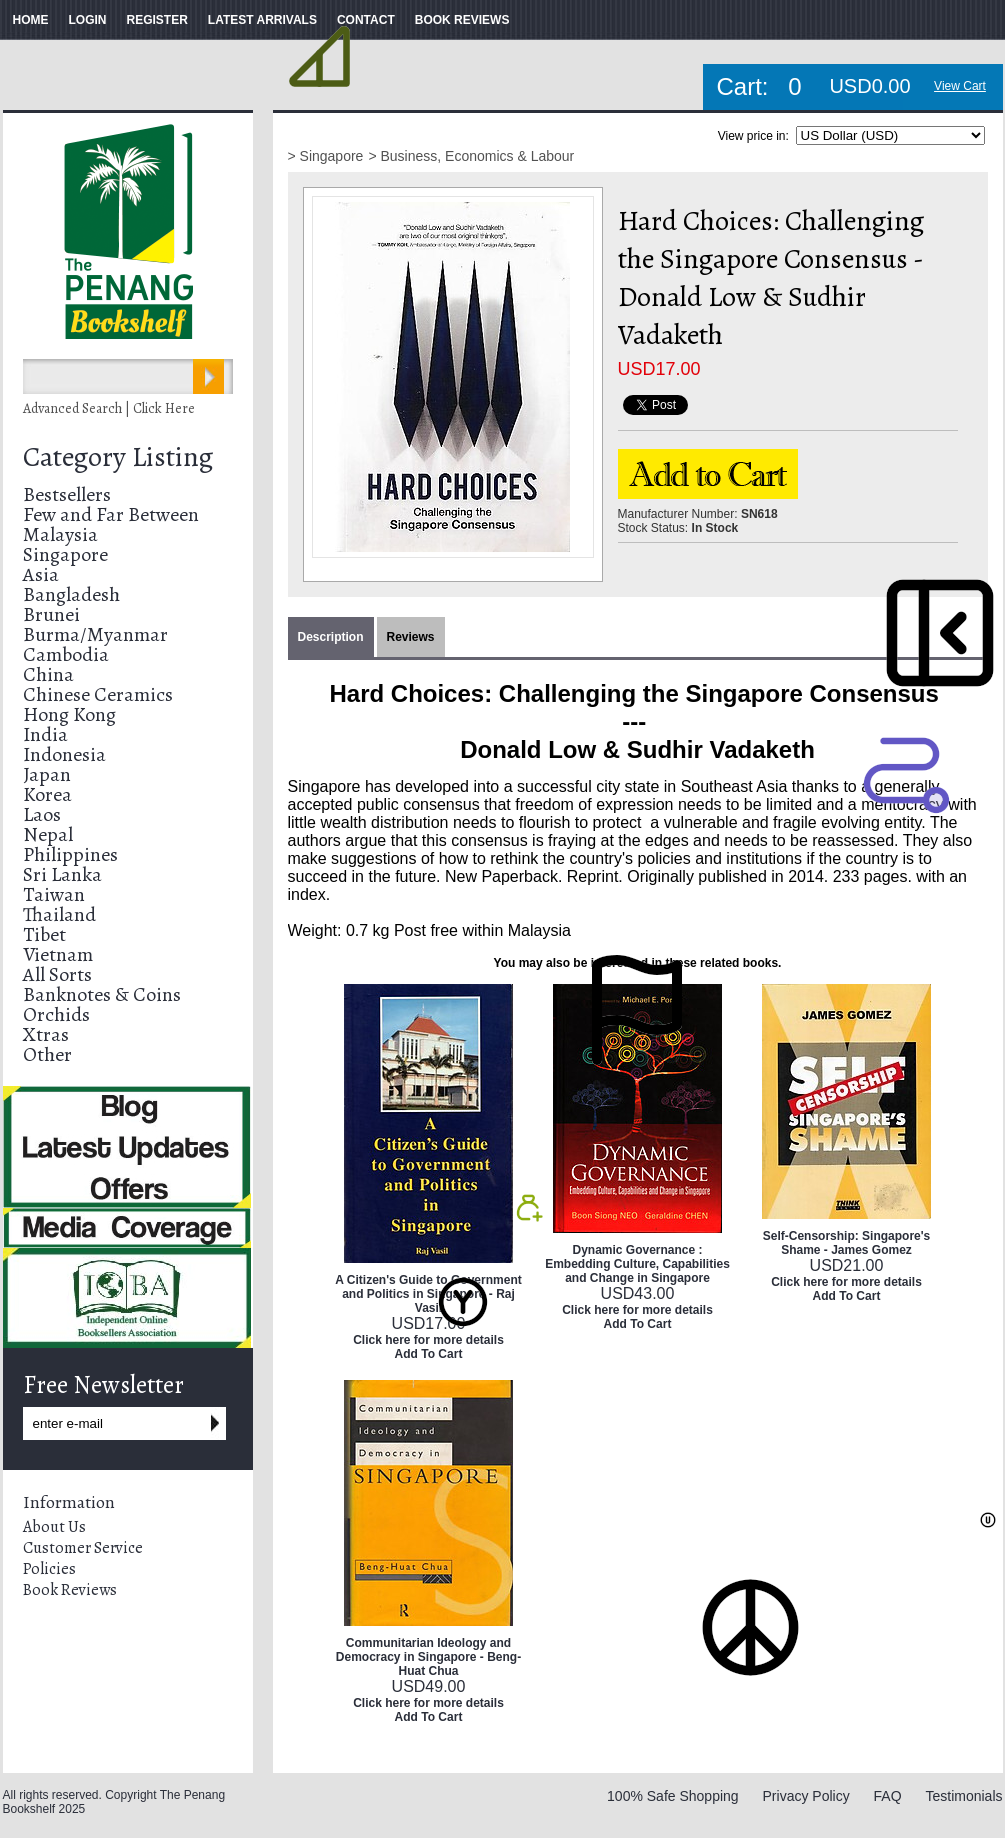 Image resolution: width=1005 pixels, height=1838 pixels. What do you see at coordinates (940, 633) in the screenshot?
I see `collapse the left sidebar panel` at bounding box center [940, 633].